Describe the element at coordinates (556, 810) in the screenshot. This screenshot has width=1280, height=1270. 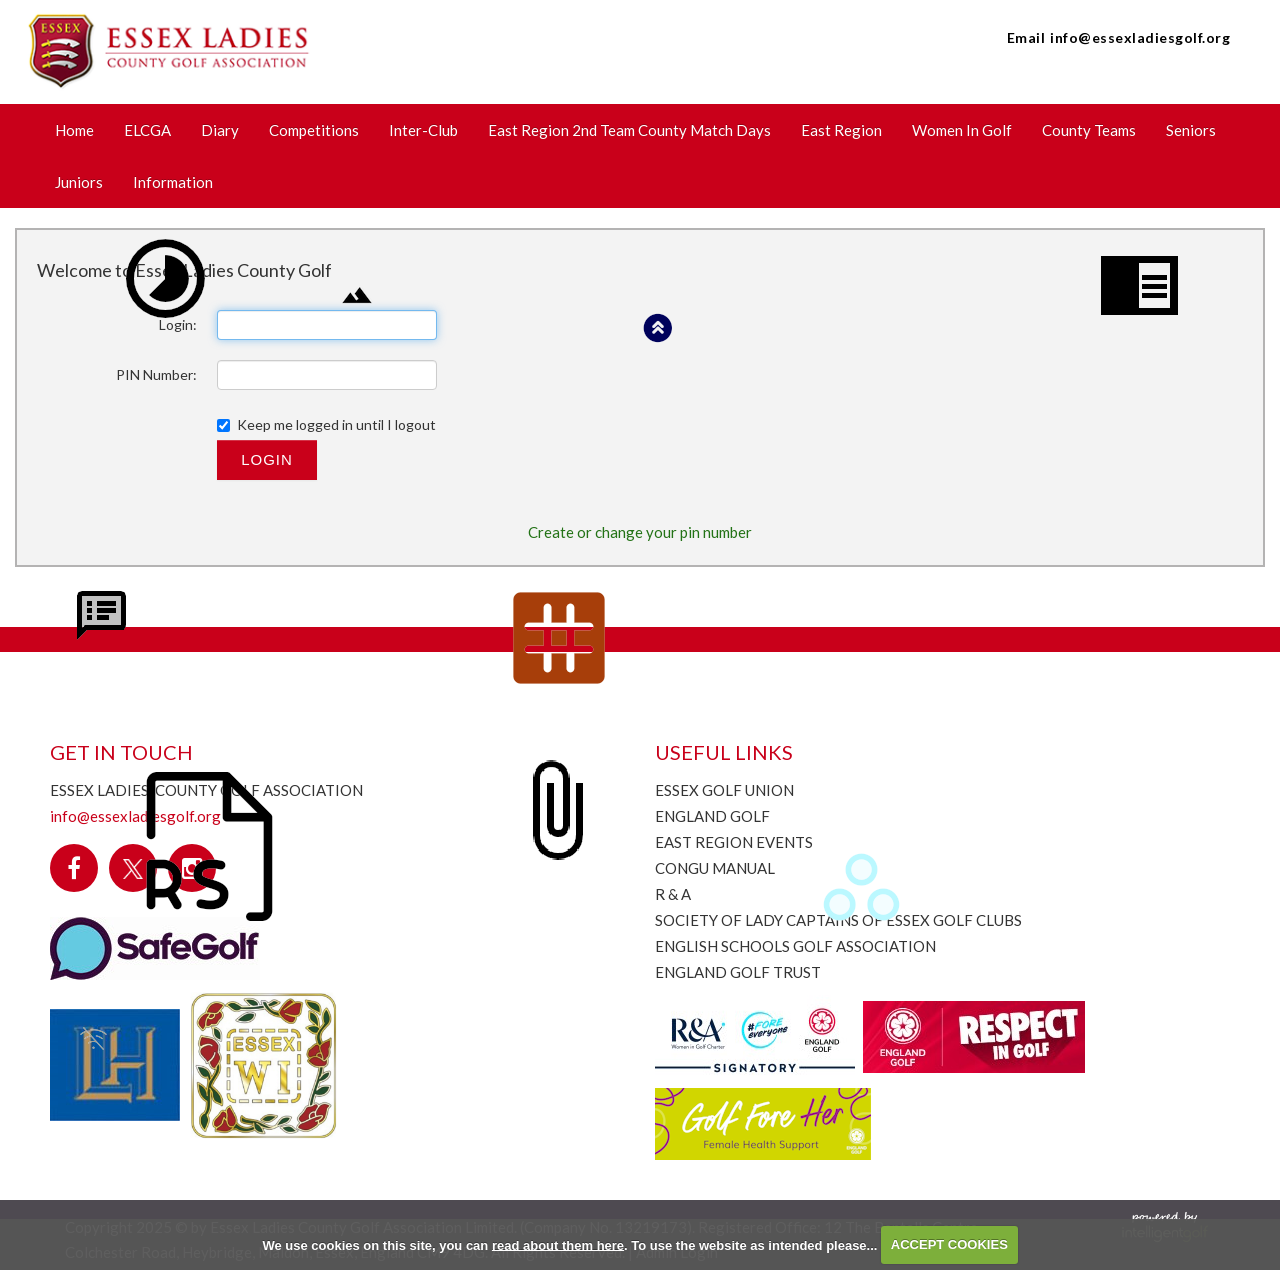
I see `attach a file to your message` at that location.